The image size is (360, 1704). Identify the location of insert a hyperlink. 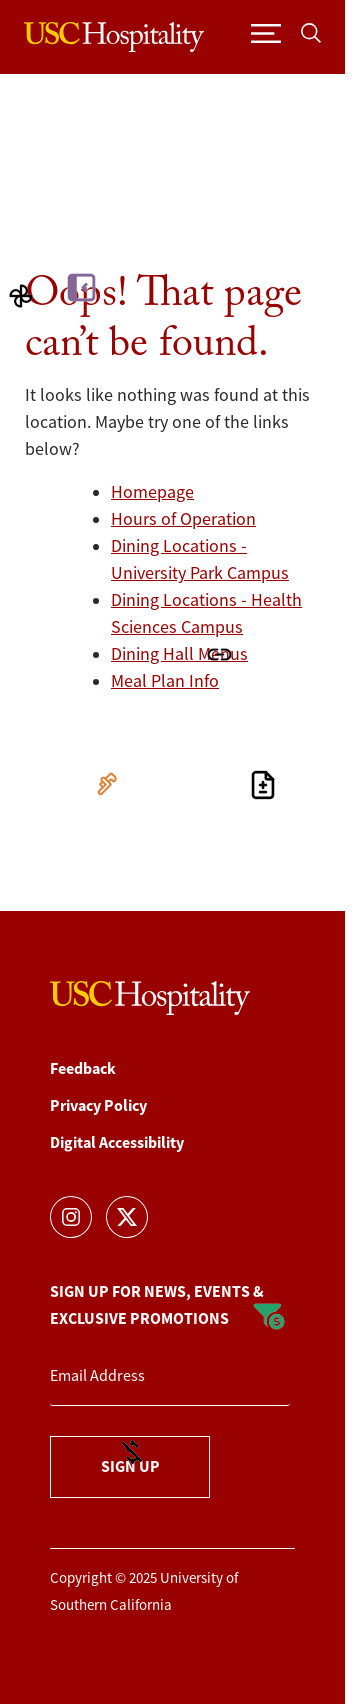
(219, 654).